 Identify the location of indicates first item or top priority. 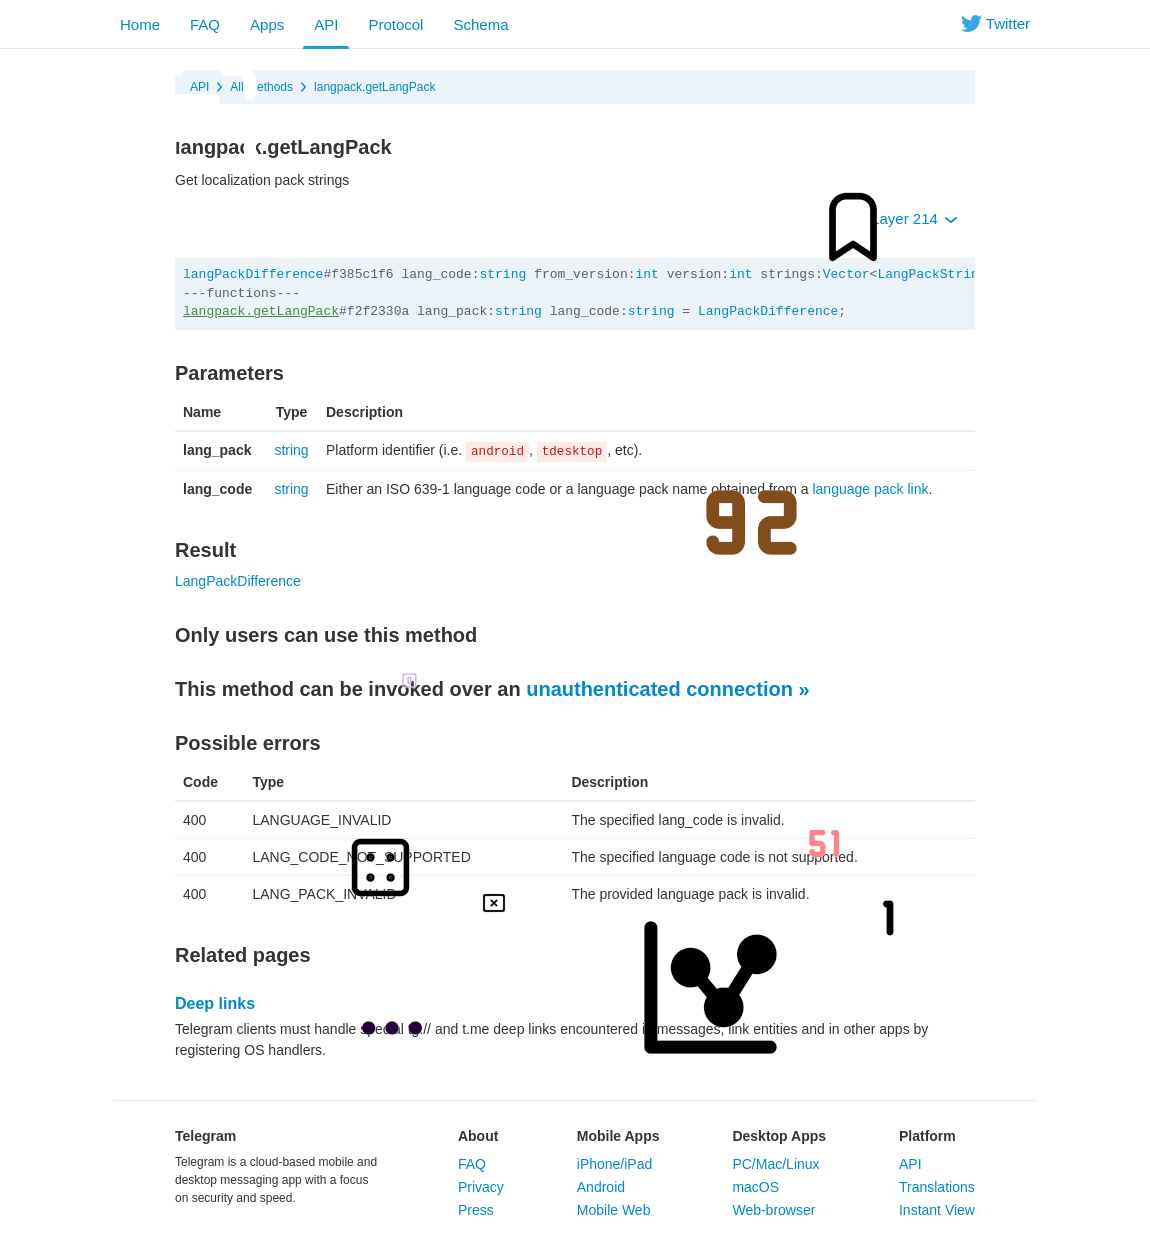
(890, 918).